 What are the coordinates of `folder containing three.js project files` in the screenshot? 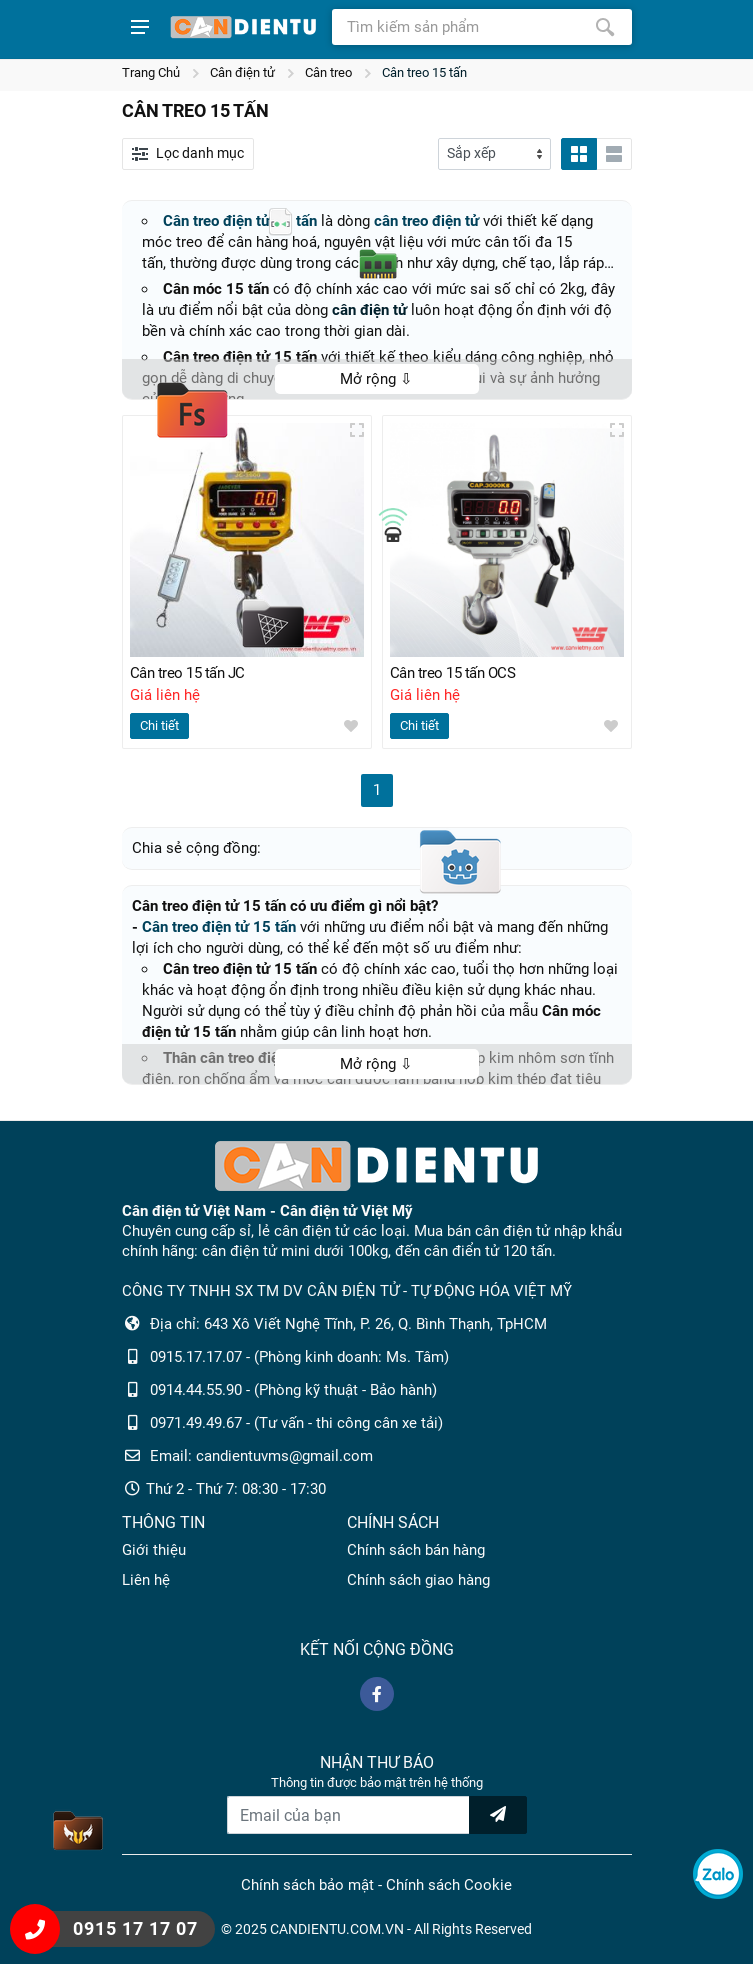 It's located at (273, 625).